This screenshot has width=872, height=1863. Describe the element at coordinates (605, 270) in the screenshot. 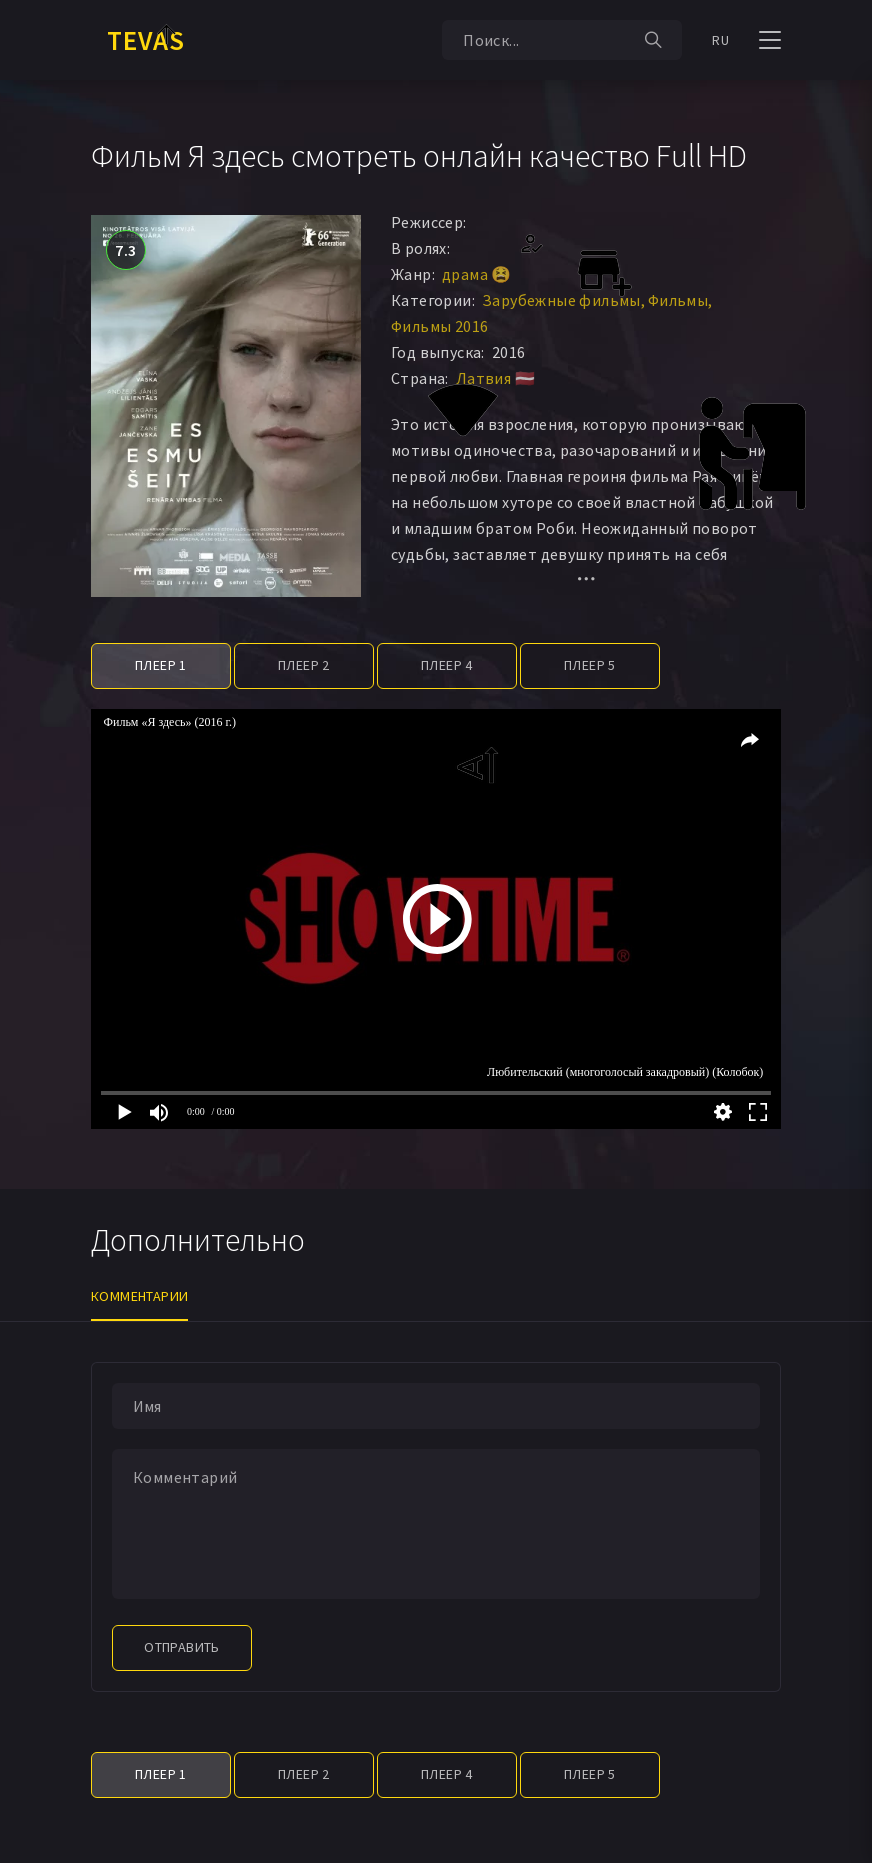

I see `add a new business location` at that location.